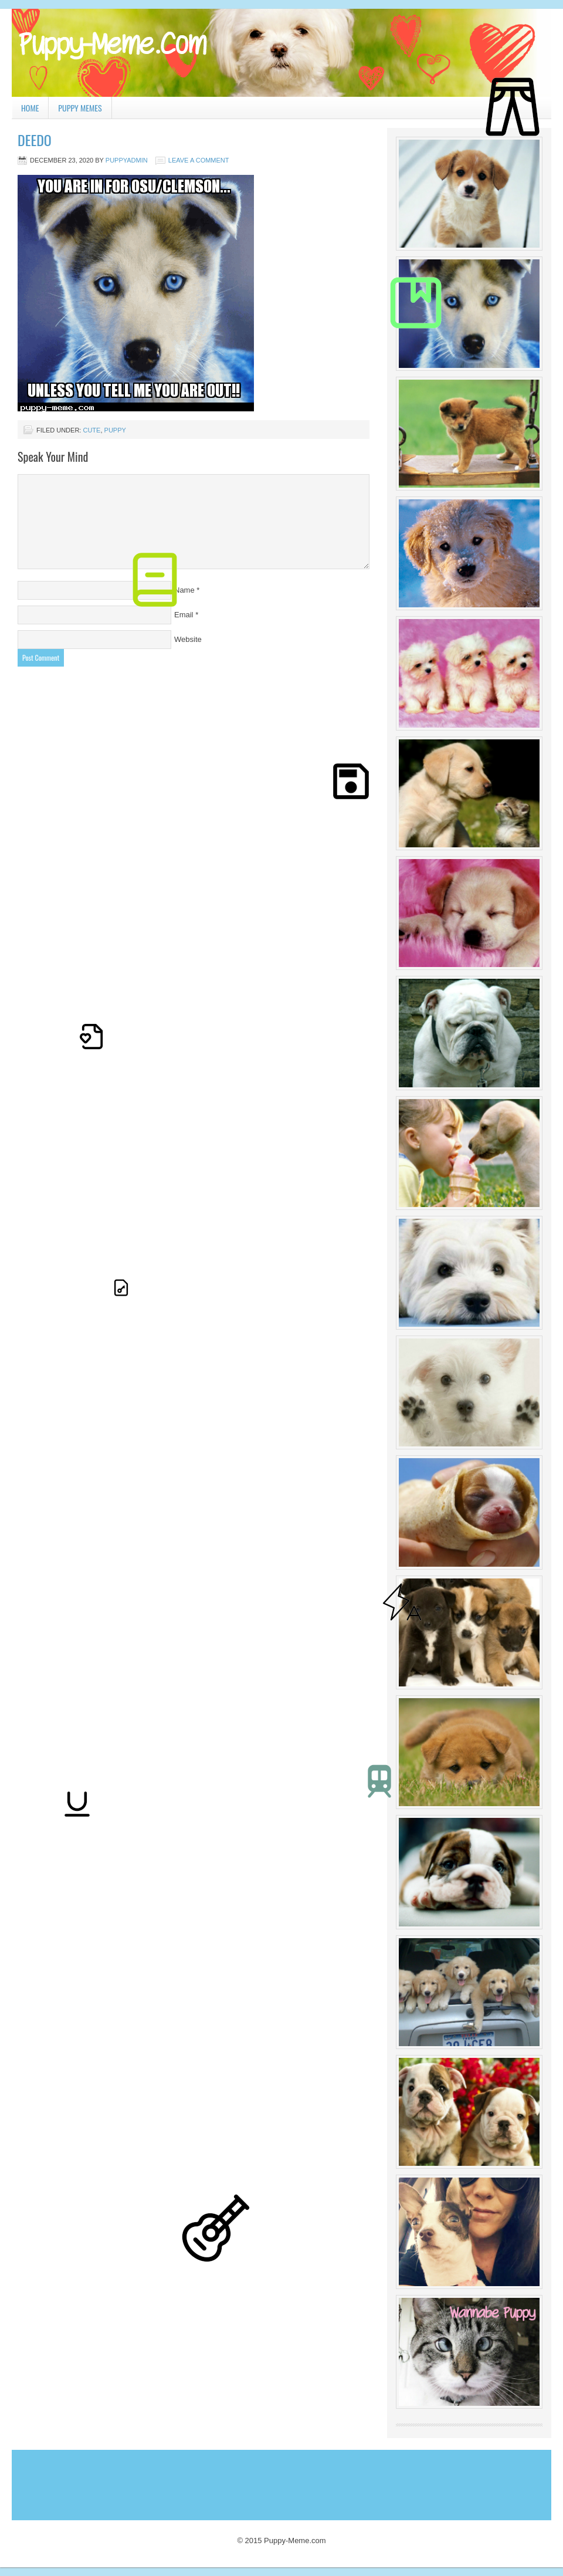 The image size is (563, 2576). Describe the element at coordinates (379, 1780) in the screenshot. I see `view subway or metro transit options` at that location.